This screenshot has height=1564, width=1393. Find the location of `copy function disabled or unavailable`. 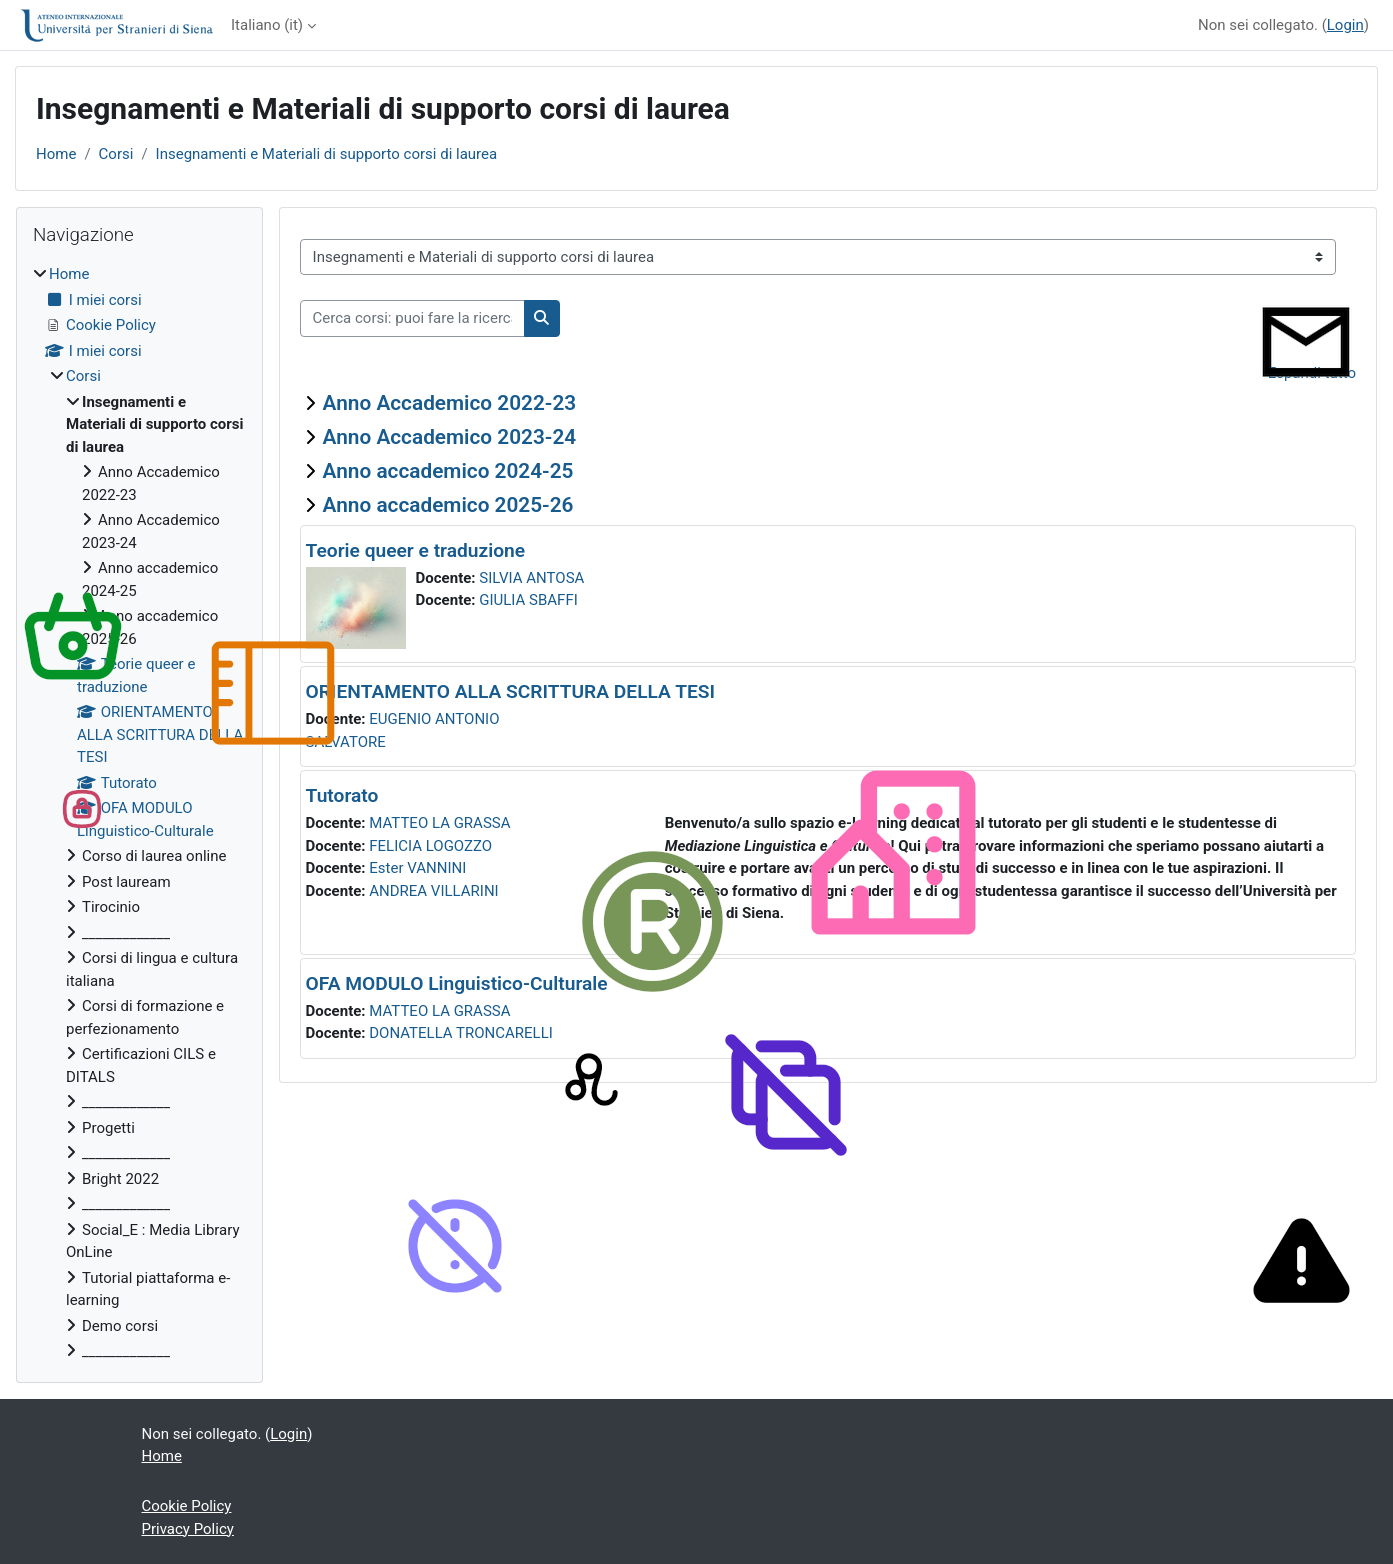

copy function disabled or unavailable is located at coordinates (786, 1095).